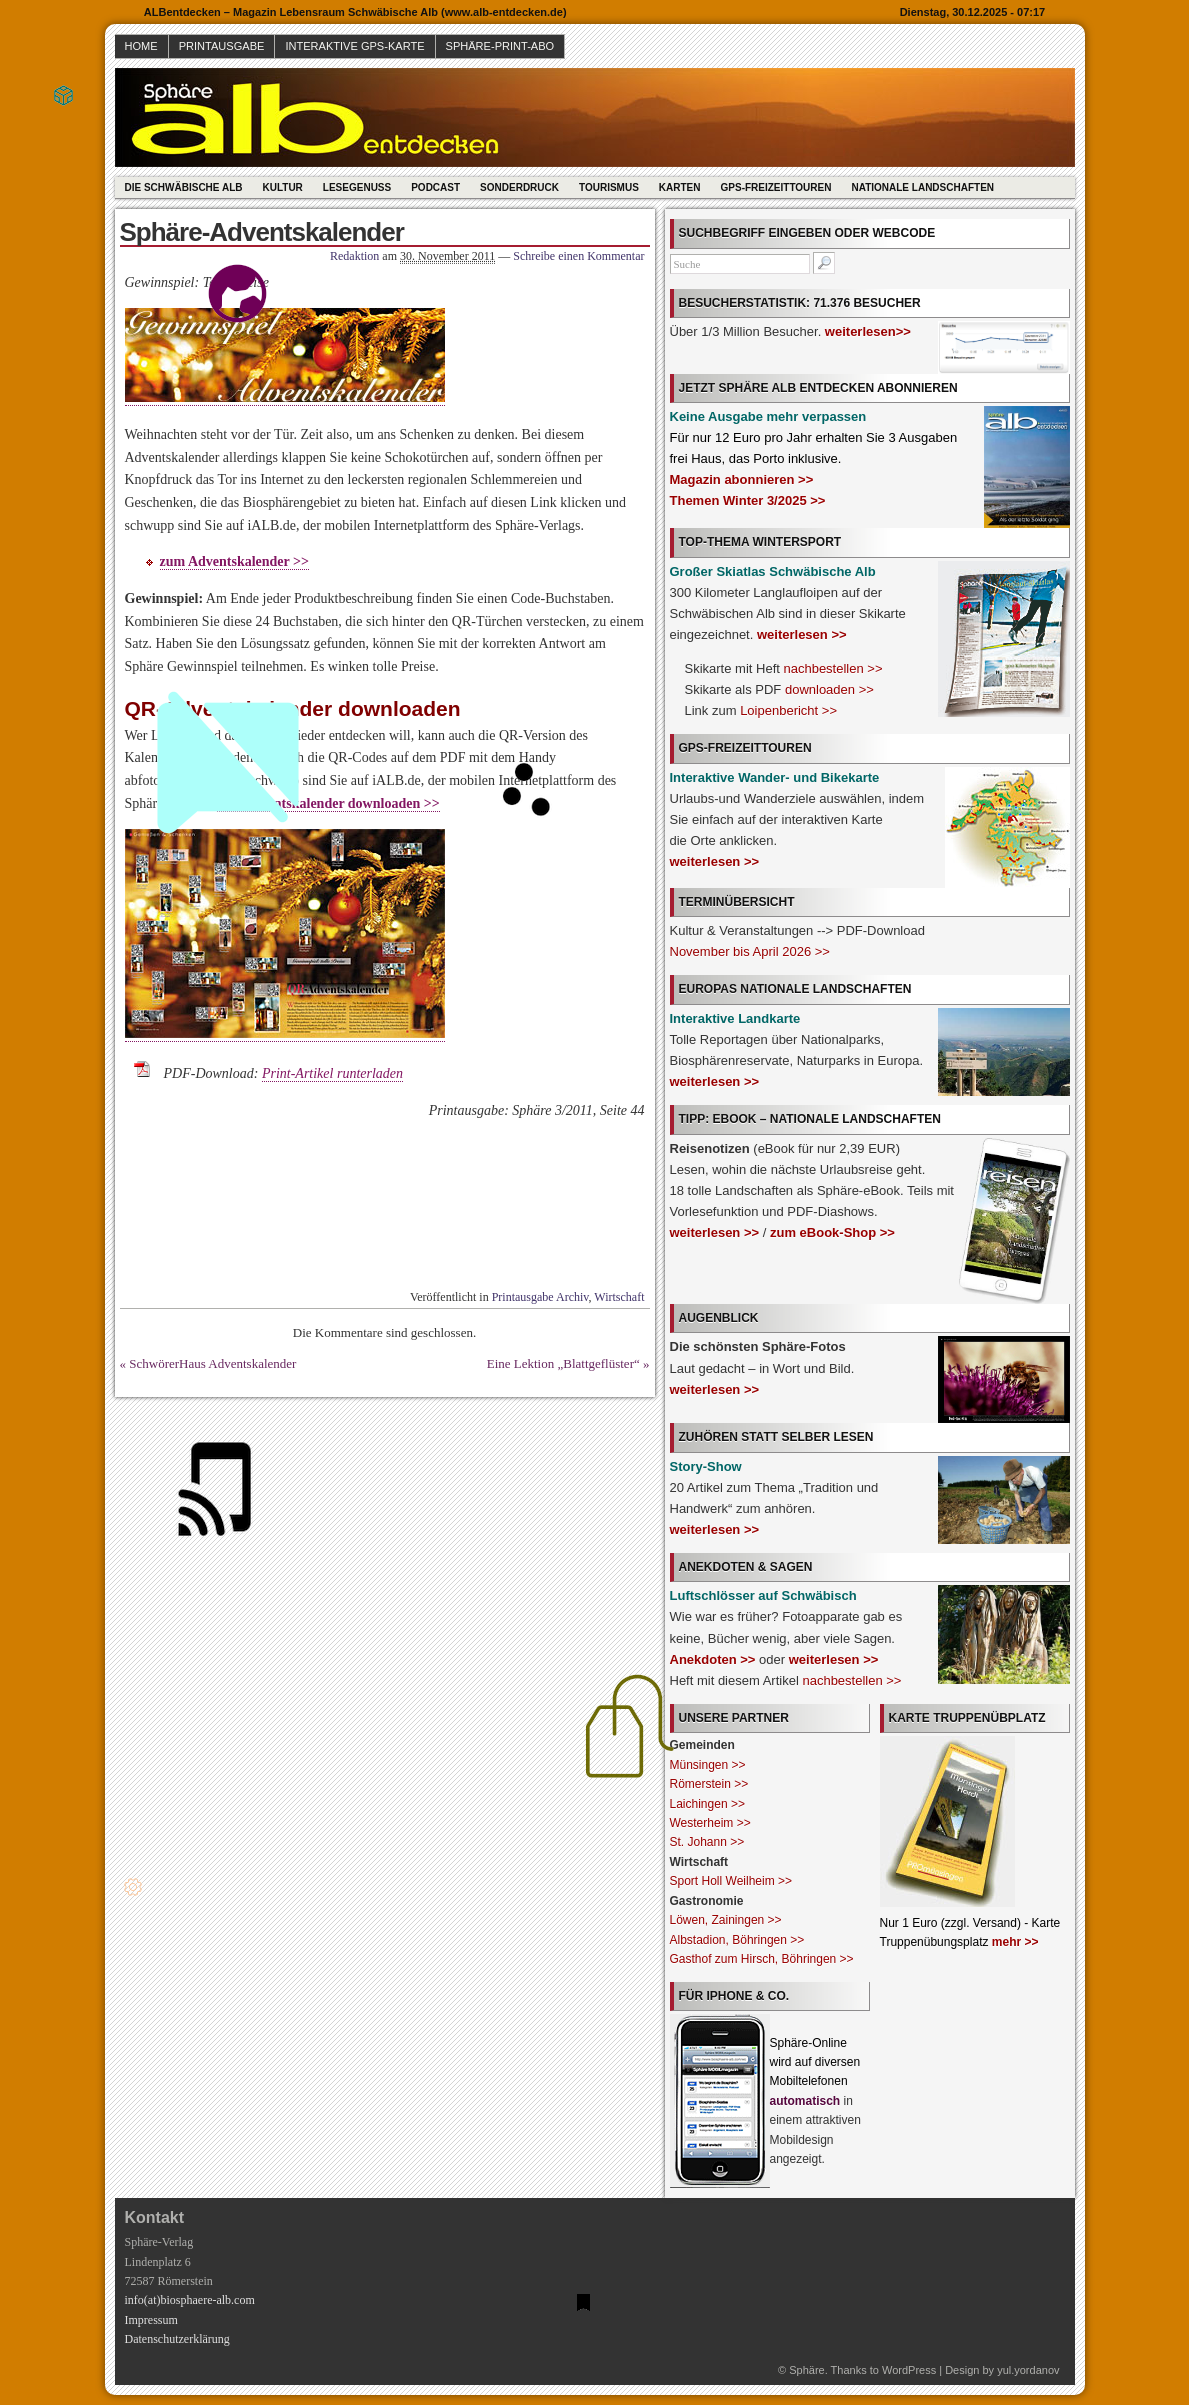  I want to click on tap to connect device wirelessly, so click(221, 1489).